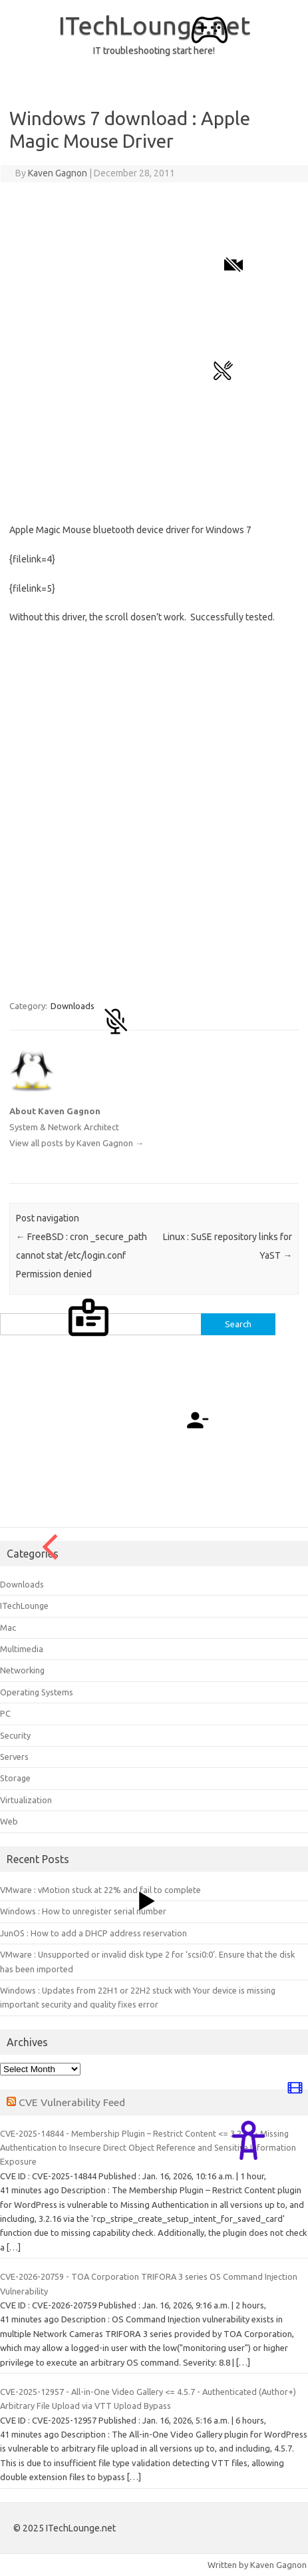 This screenshot has width=308, height=2576. Describe the element at coordinates (147, 1901) in the screenshot. I see `start playing media` at that location.